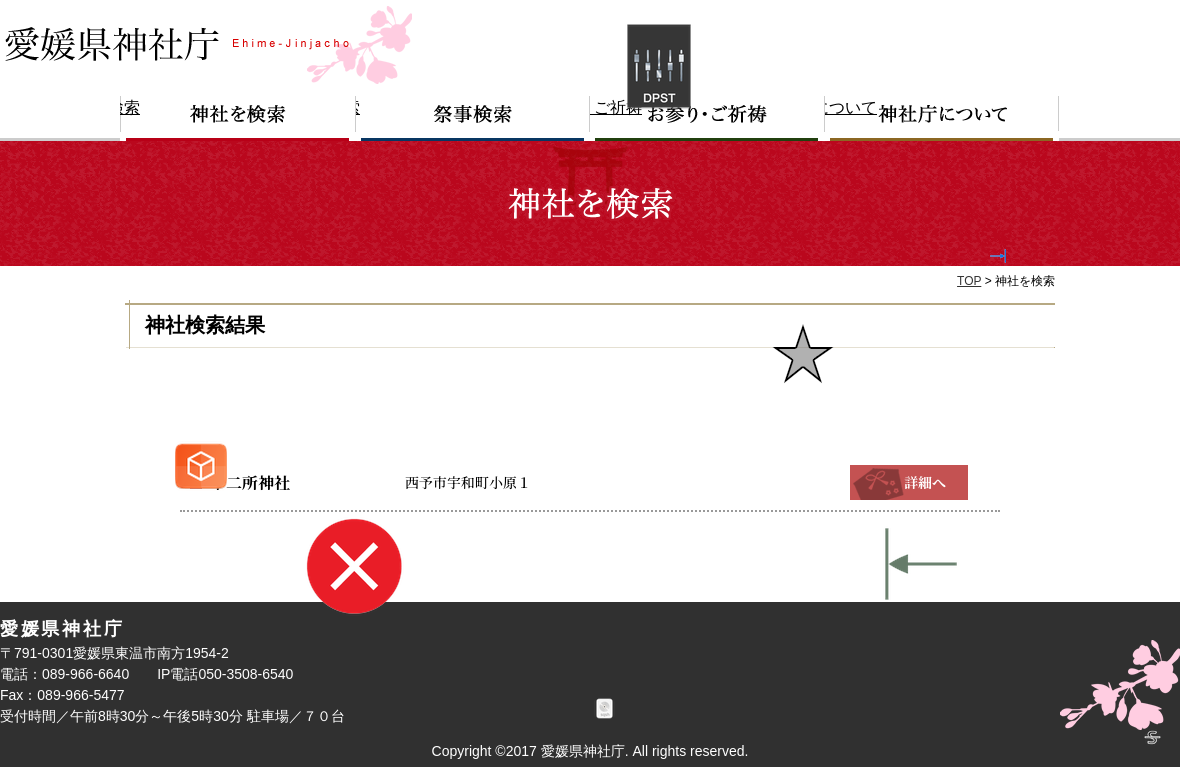 The width and height of the screenshot is (1180, 767). I want to click on OneDrive sync error or failure, so click(354, 566).